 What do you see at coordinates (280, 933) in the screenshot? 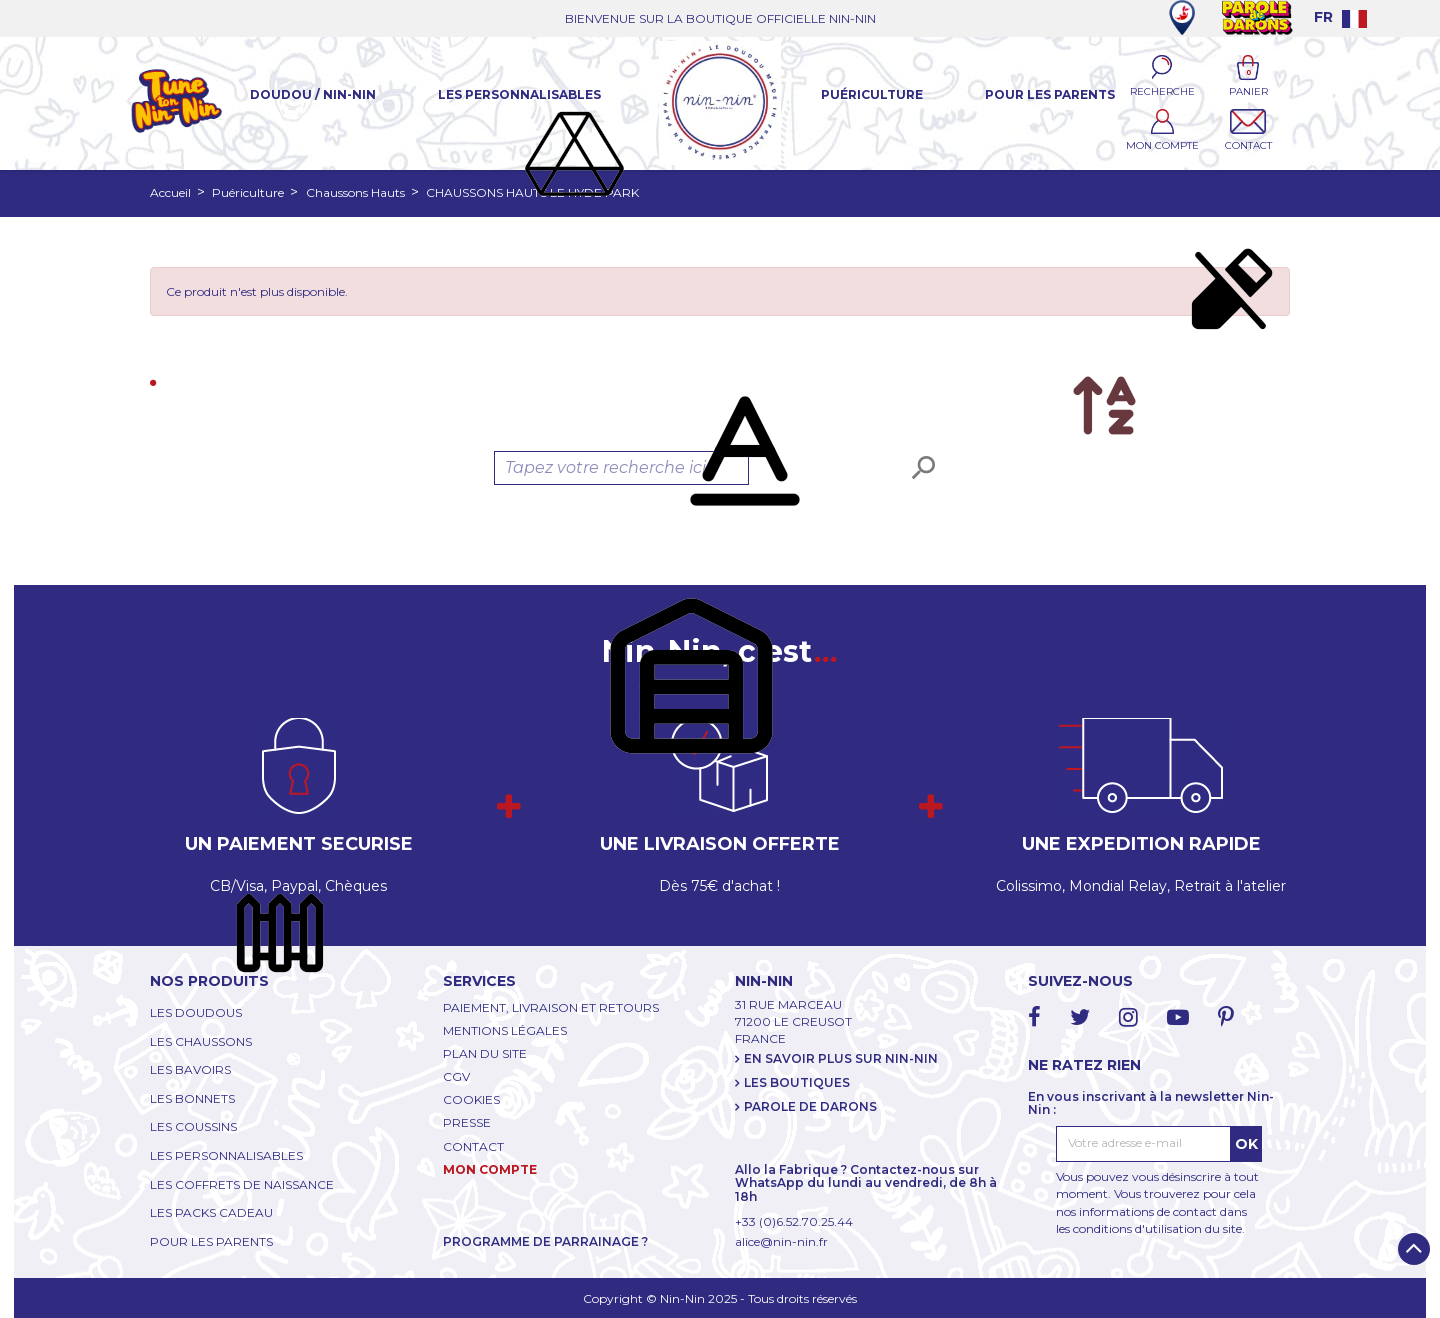
I see `set boundary or privacy restrictions` at bounding box center [280, 933].